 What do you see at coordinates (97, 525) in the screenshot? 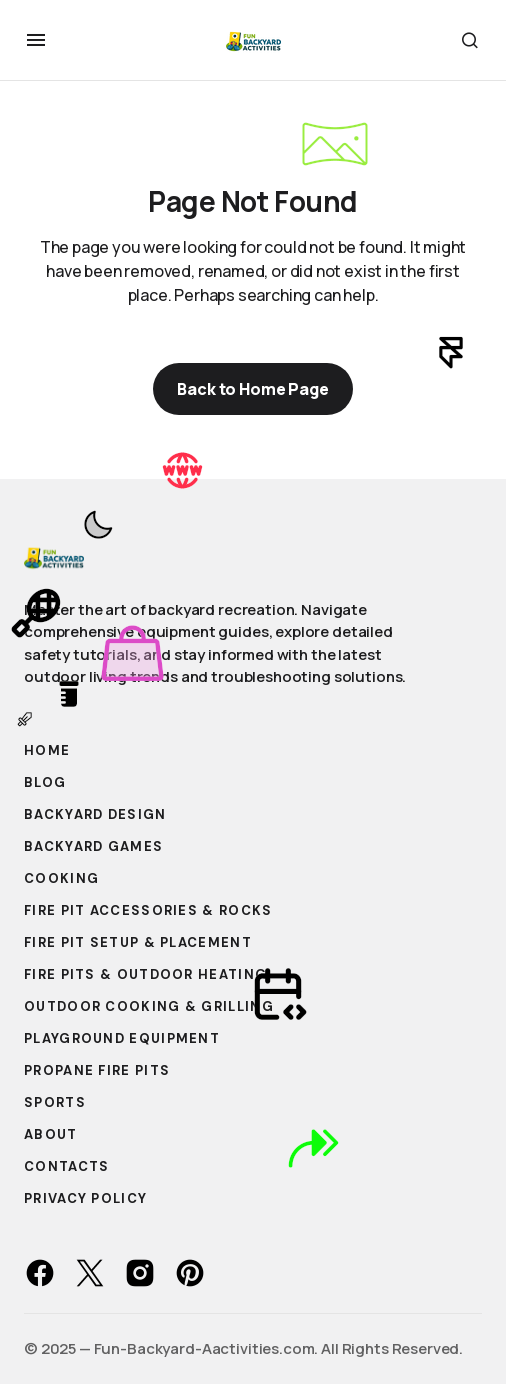
I see `toggle dark mode or night theme` at bounding box center [97, 525].